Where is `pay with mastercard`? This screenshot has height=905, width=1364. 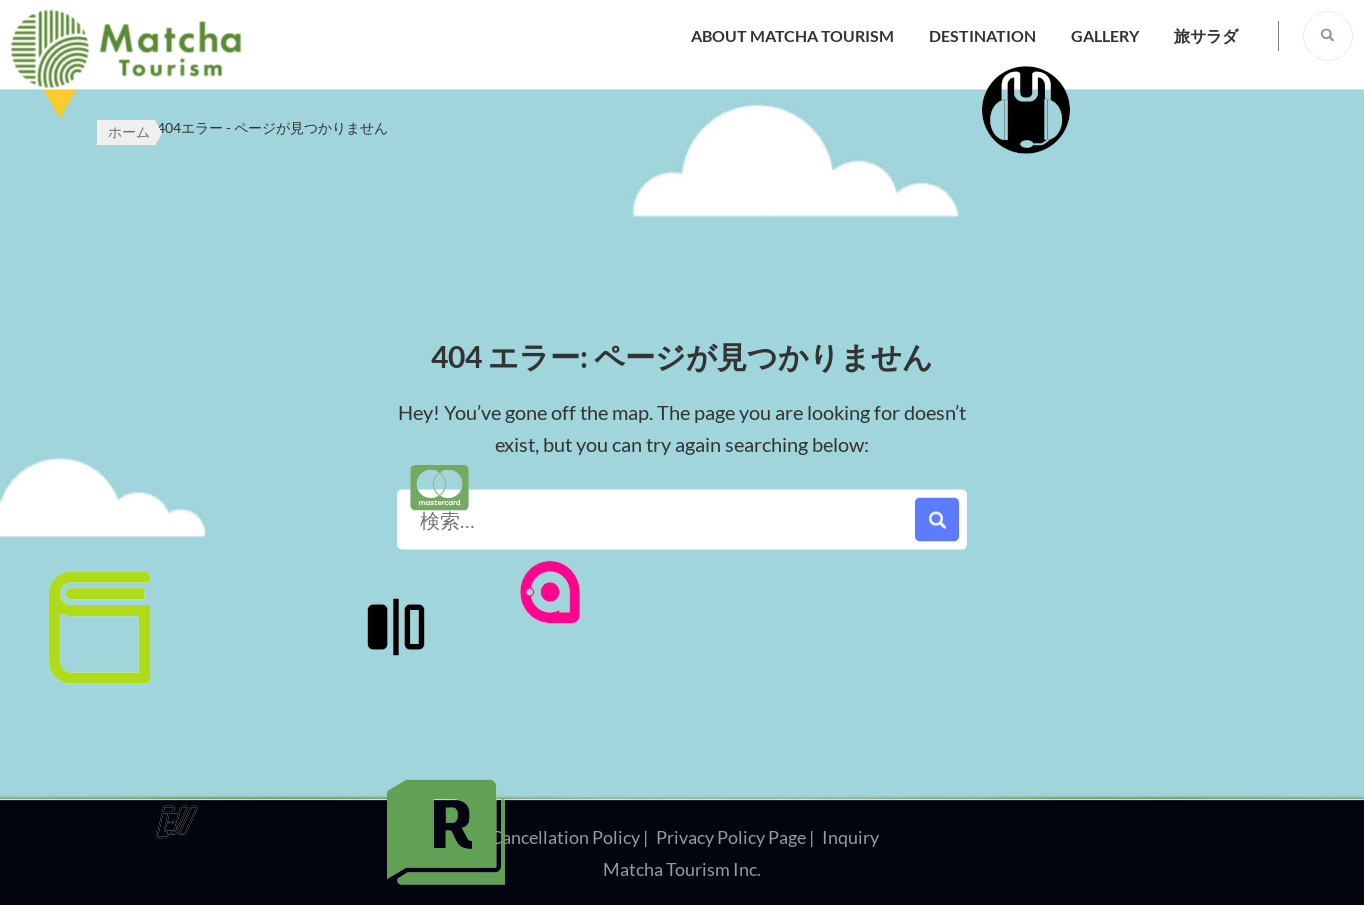
pay with mastercard is located at coordinates (439, 487).